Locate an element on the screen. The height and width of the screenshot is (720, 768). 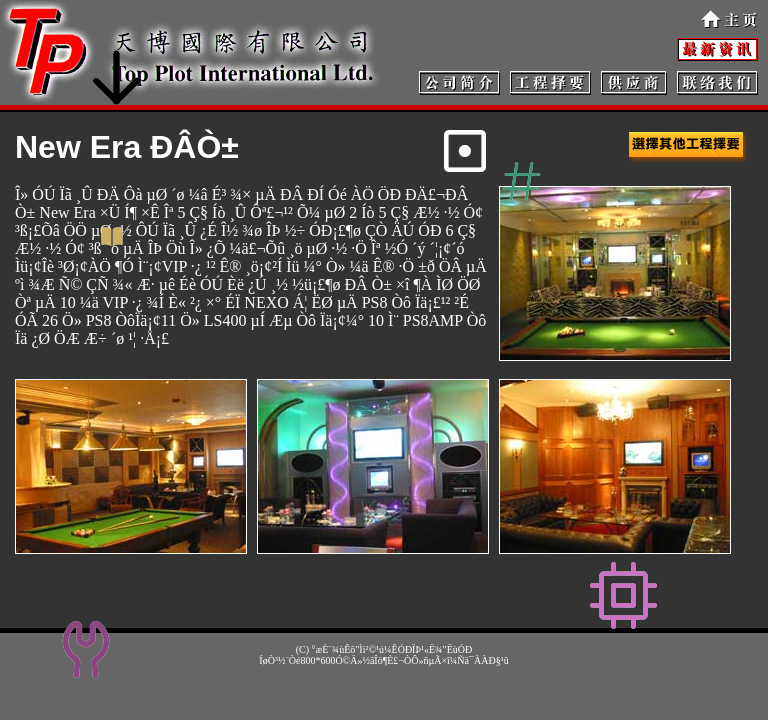
view or browse hashtags is located at coordinates (521, 181).